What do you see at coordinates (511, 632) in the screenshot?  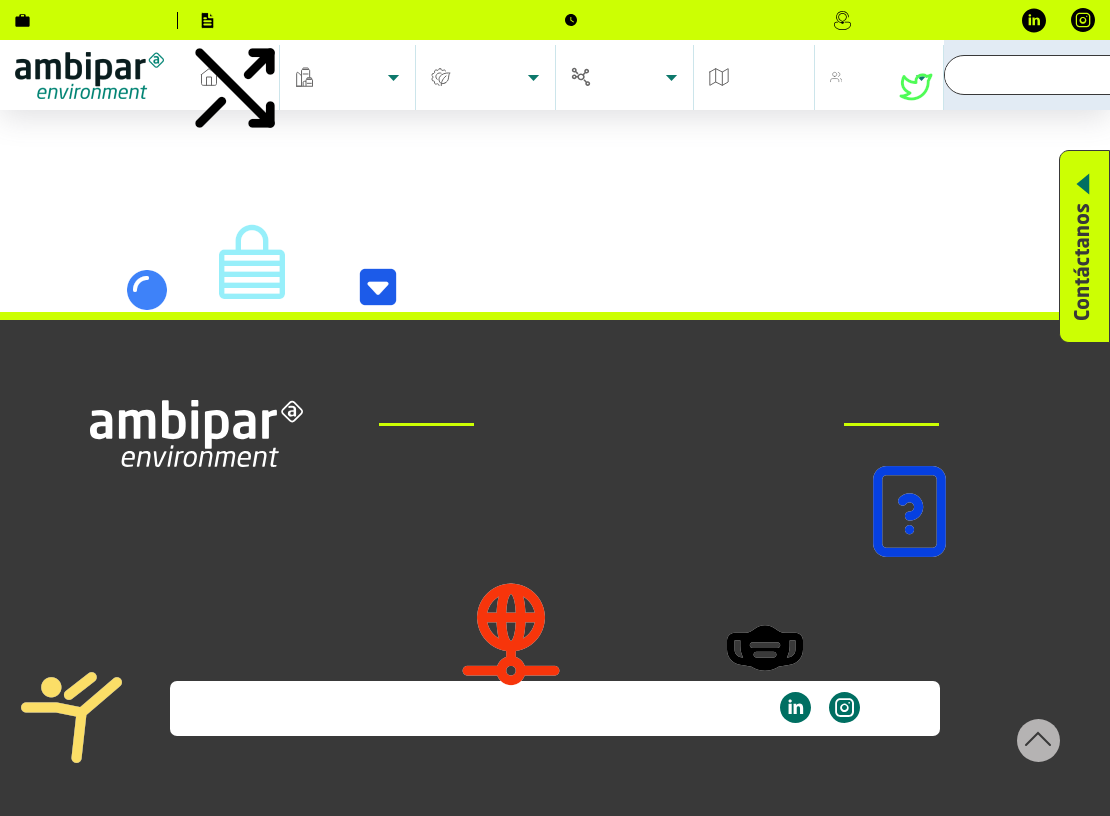 I see `view network connection status` at bounding box center [511, 632].